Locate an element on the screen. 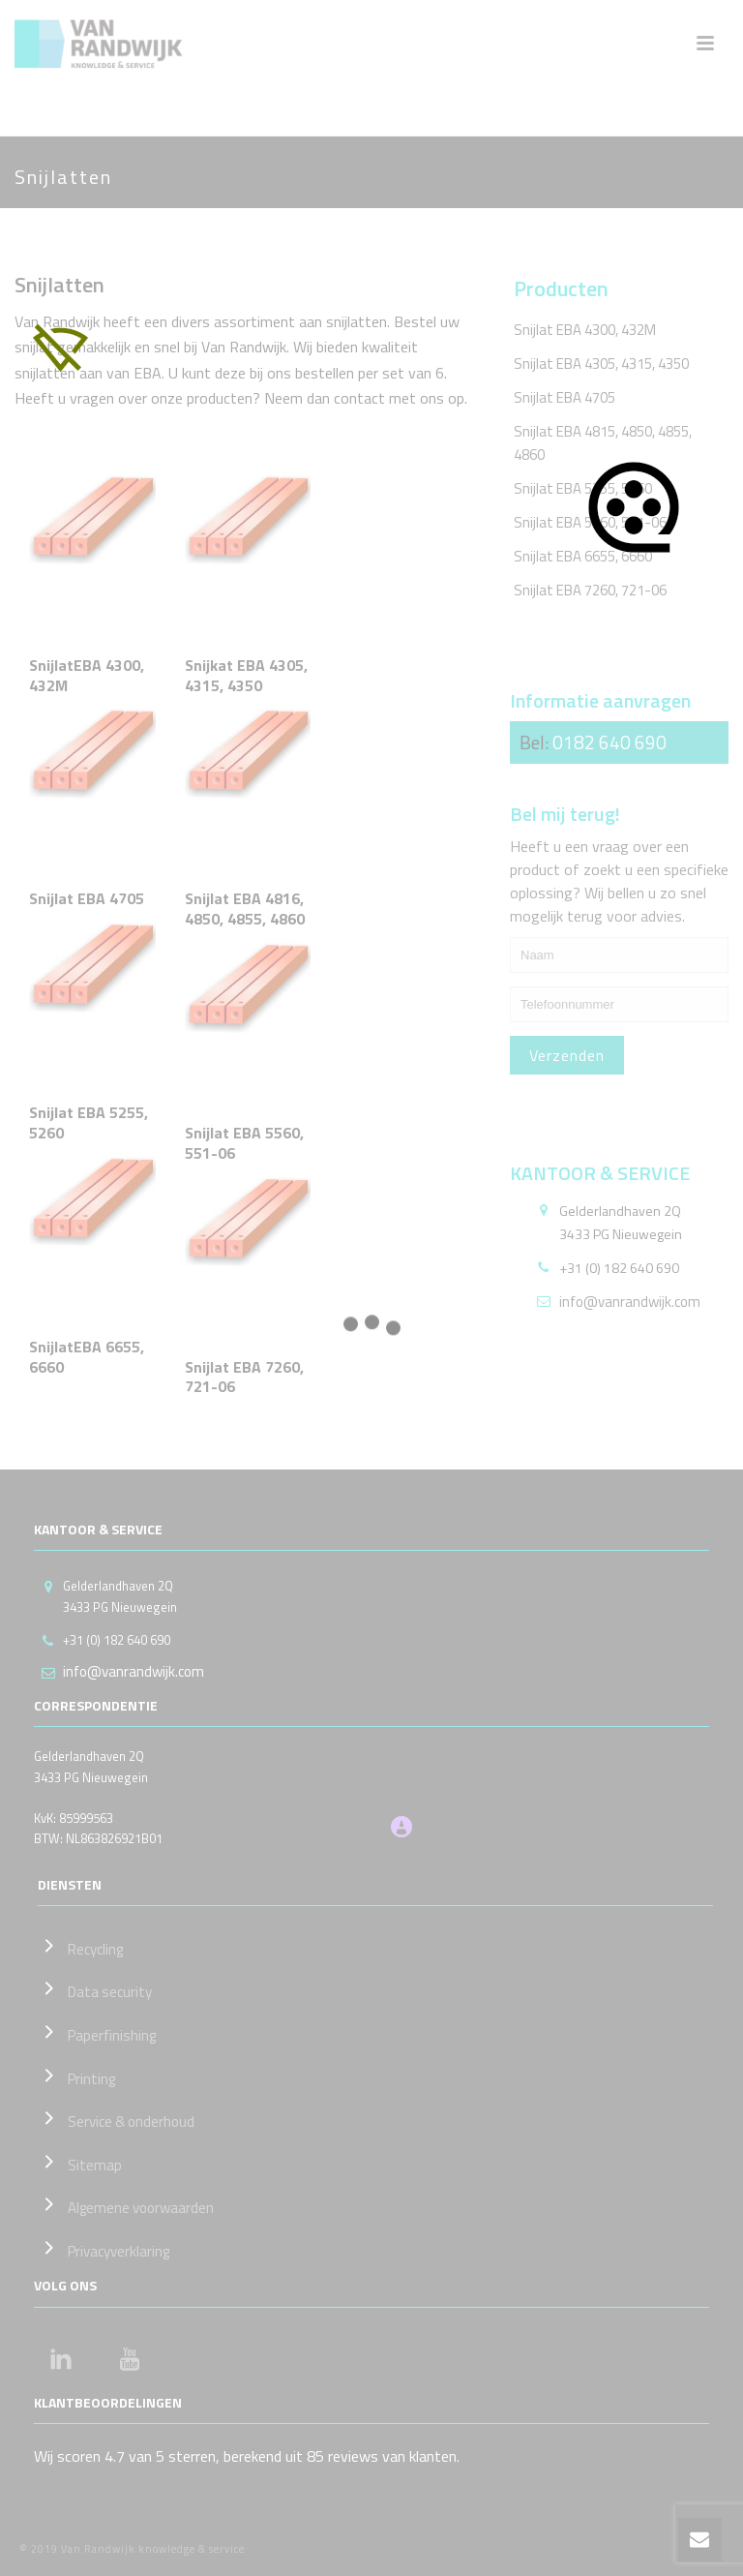 The height and width of the screenshot is (2576, 743). browse movies or video content is located at coordinates (634, 507).